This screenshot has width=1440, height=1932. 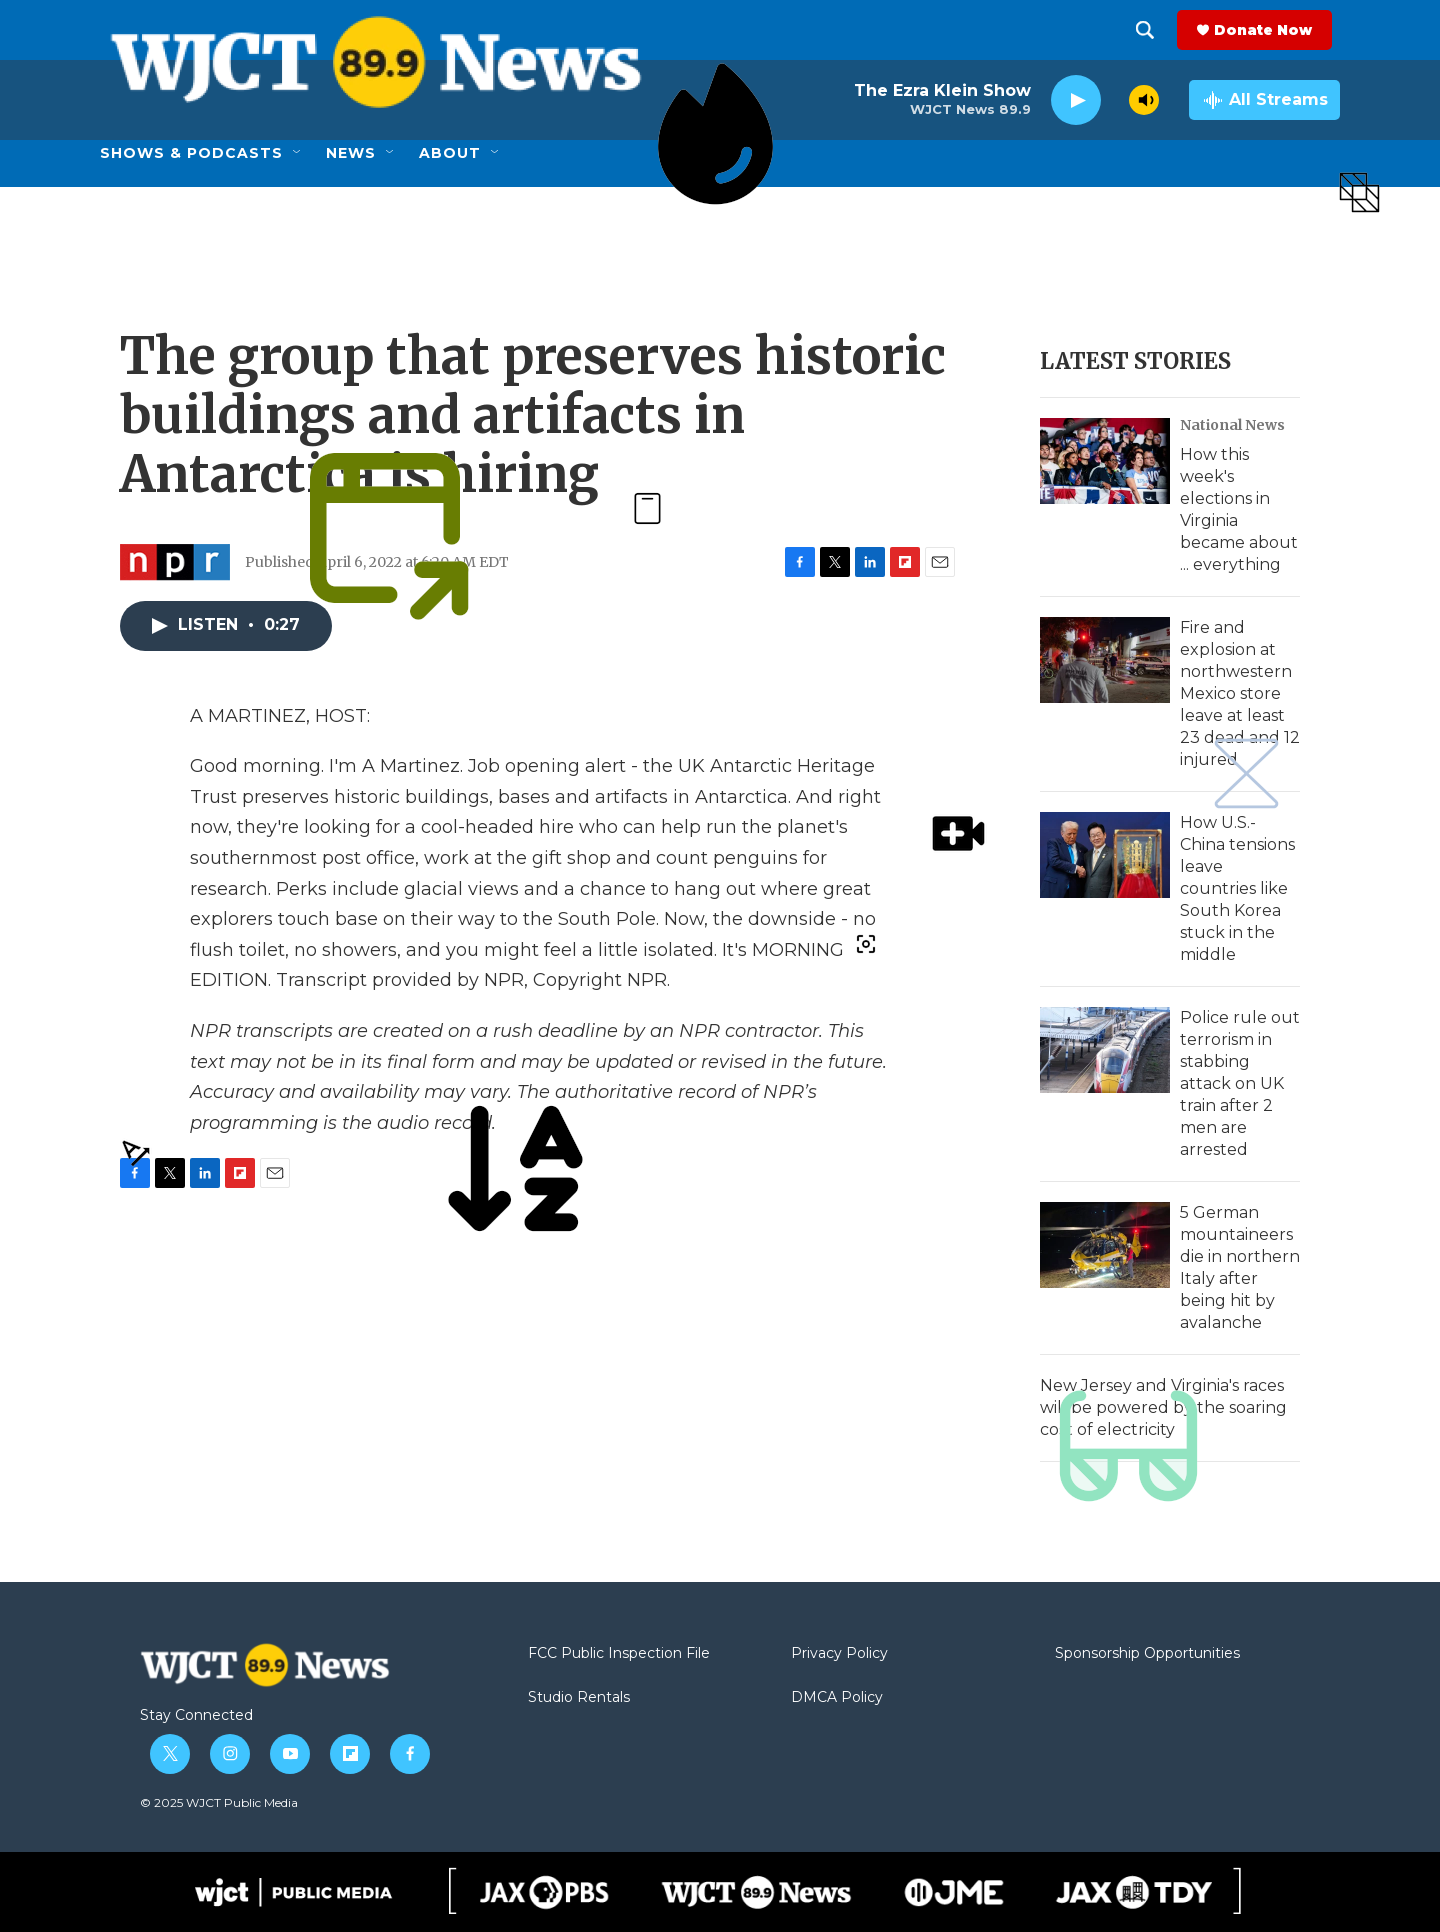 I want to click on center focus on camera viewfinder, so click(x=866, y=944).